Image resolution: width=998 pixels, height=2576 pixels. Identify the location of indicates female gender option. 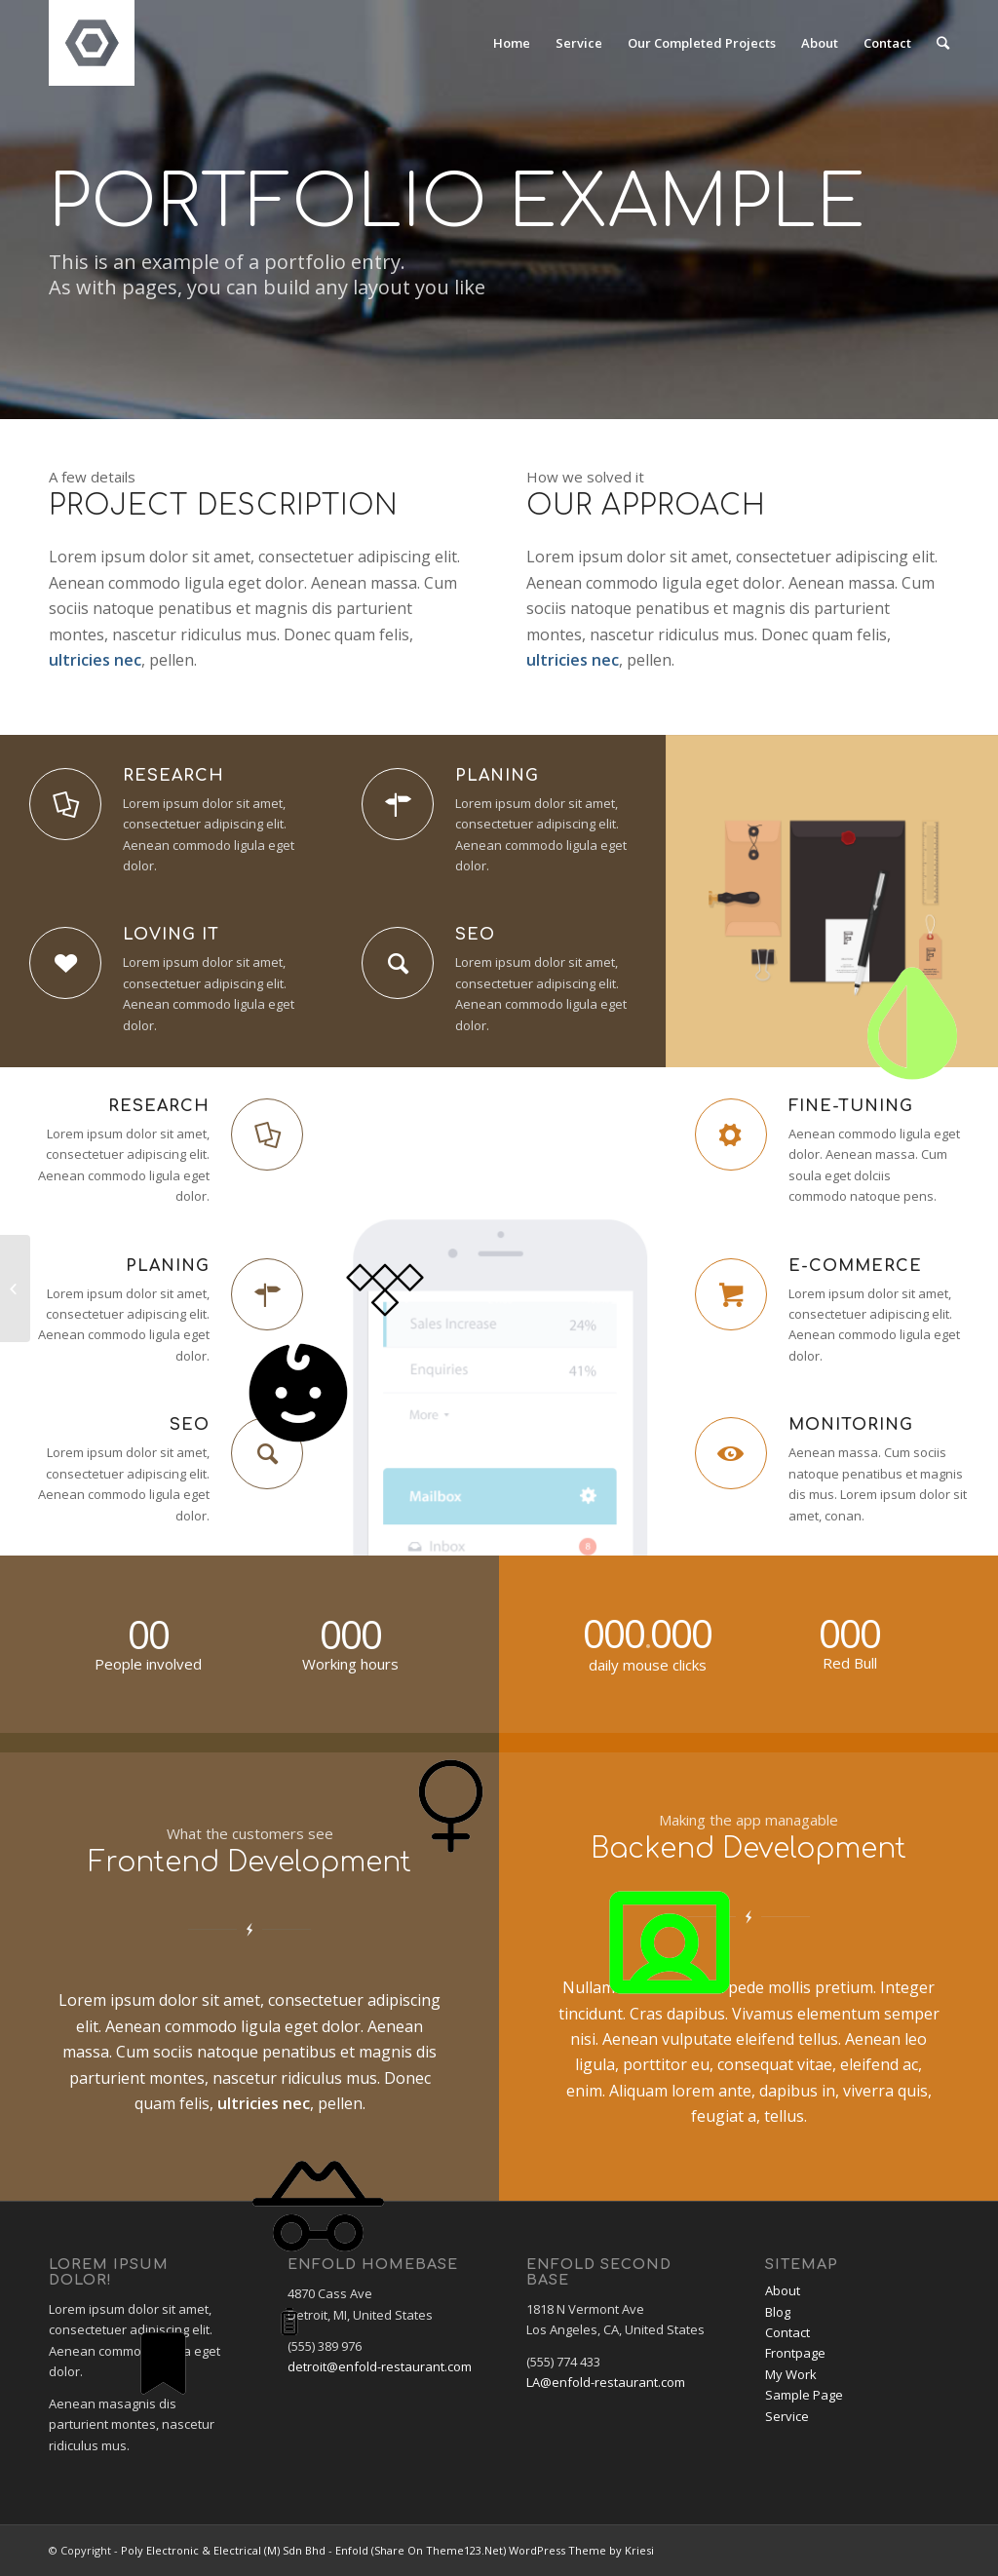
(450, 1804).